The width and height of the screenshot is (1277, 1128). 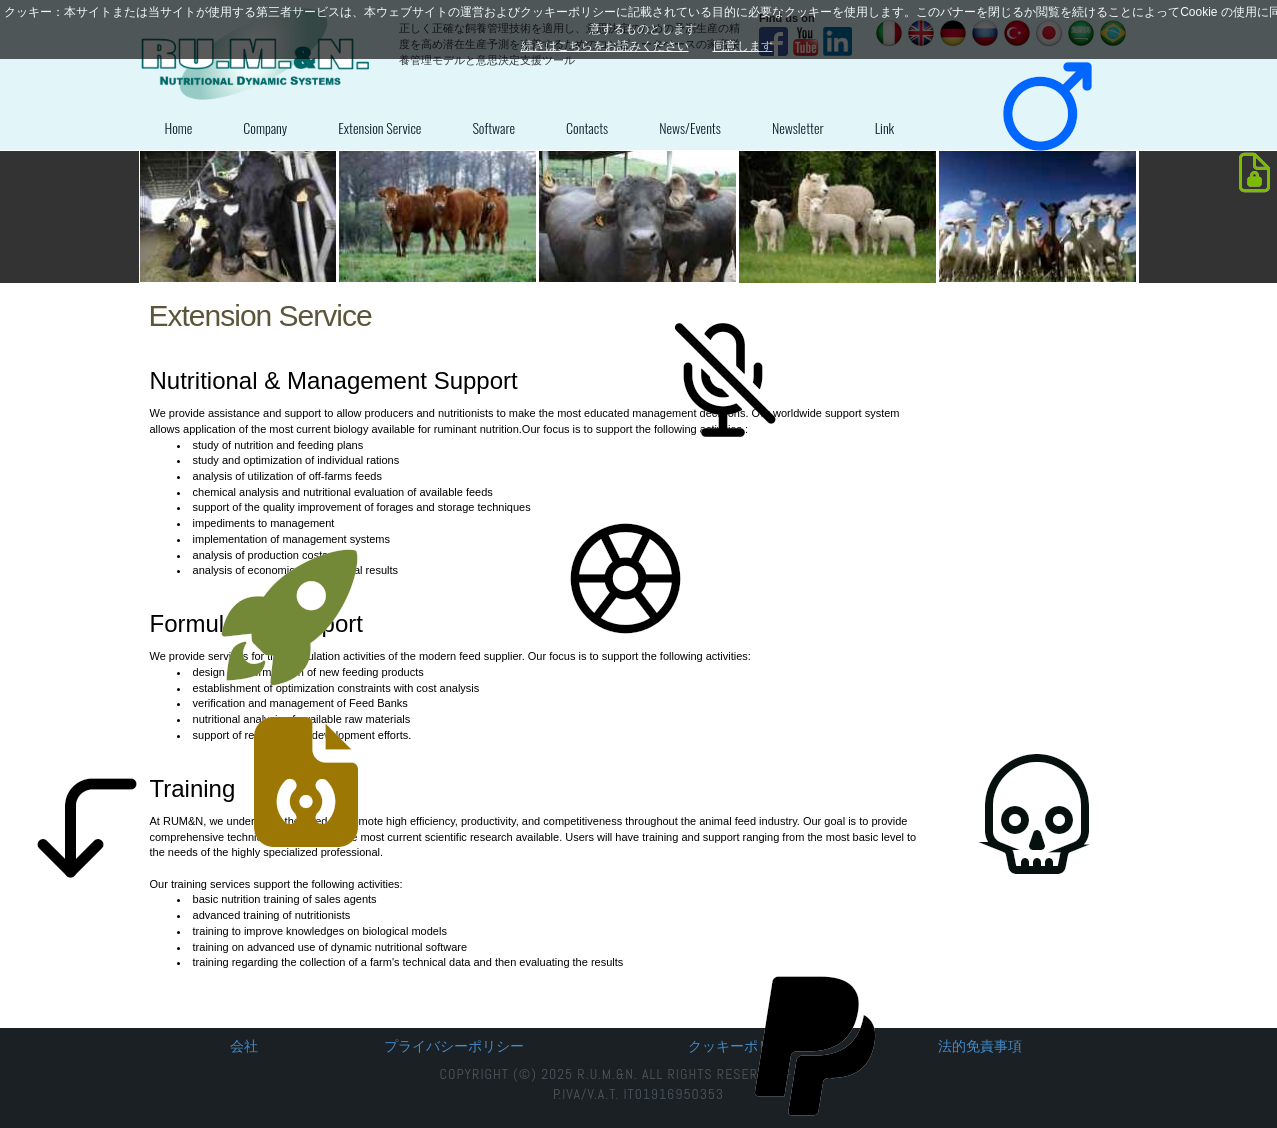 What do you see at coordinates (723, 380) in the screenshot?
I see `mute your microphone` at bounding box center [723, 380].